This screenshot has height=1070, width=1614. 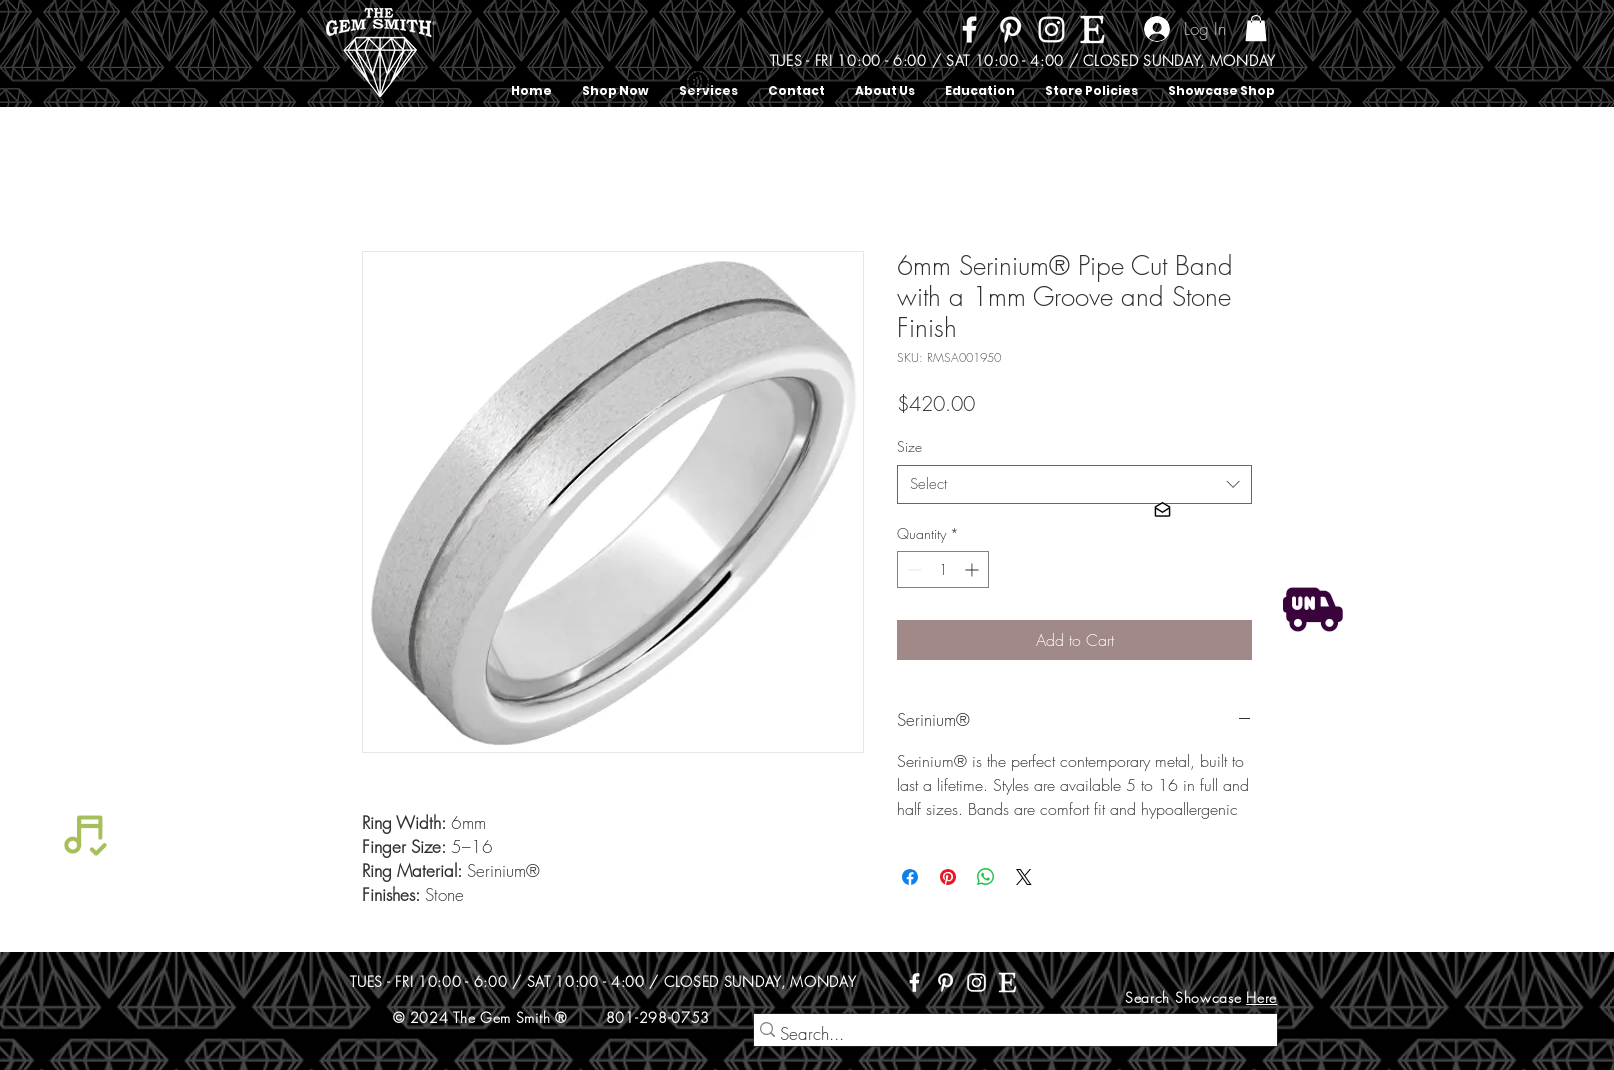 What do you see at coordinates (1314, 609) in the screenshot?
I see `indicates united nations humanitarian aid delivery` at bounding box center [1314, 609].